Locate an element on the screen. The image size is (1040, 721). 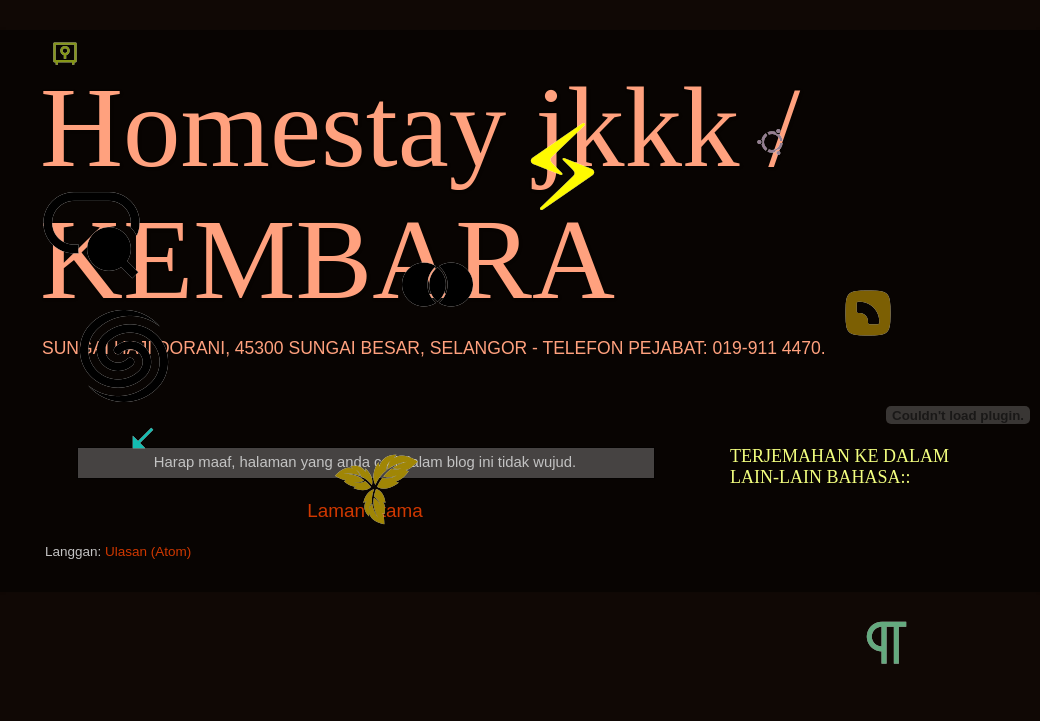
insert a paragraph break is located at coordinates (886, 641).